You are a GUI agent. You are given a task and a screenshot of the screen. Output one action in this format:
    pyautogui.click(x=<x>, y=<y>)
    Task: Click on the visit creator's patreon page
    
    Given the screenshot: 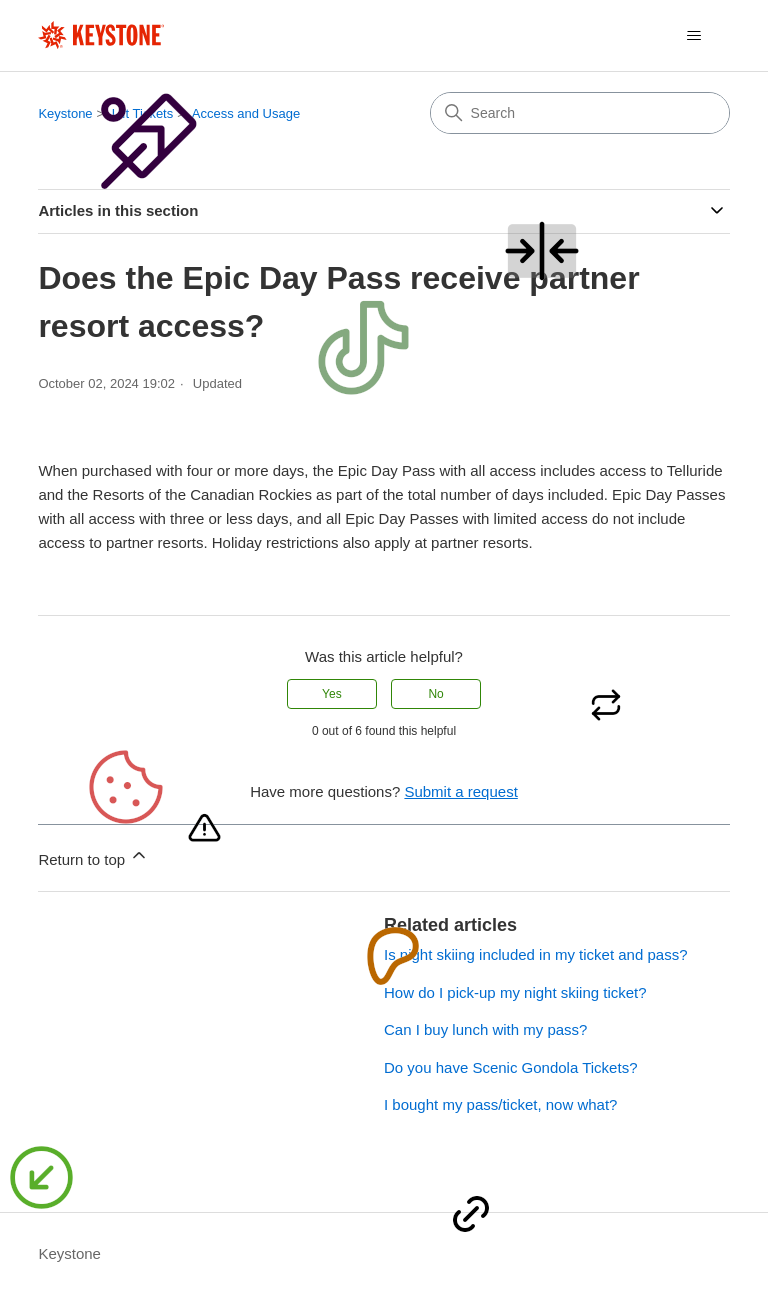 What is the action you would take?
    pyautogui.click(x=391, y=955)
    